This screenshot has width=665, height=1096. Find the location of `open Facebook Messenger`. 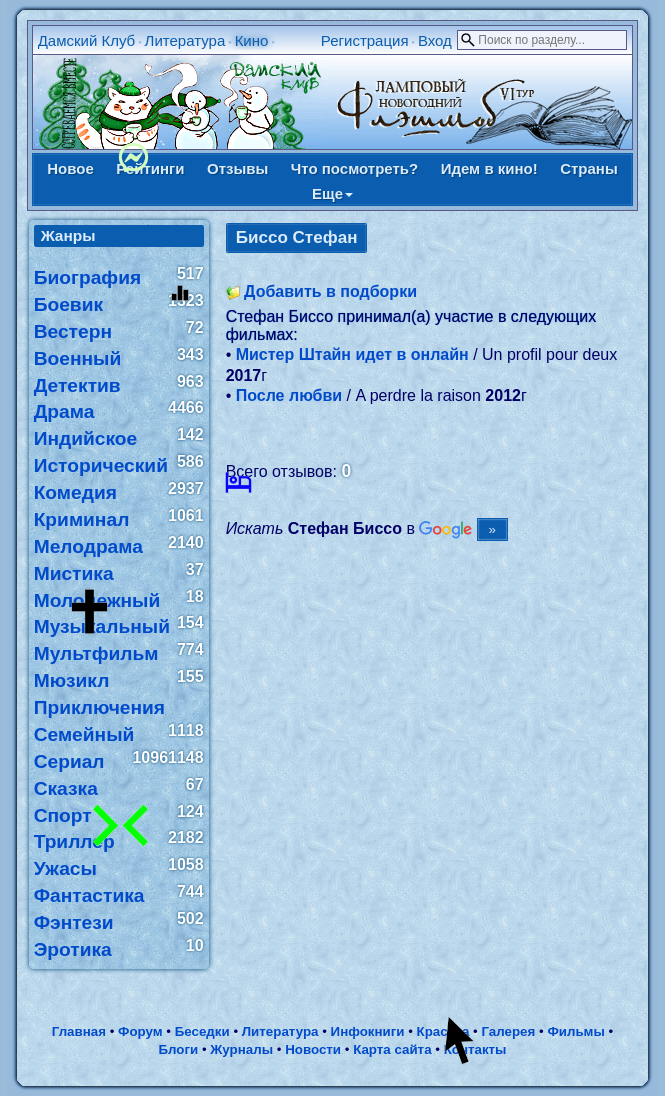

open Facebook Messenger is located at coordinates (133, 157).